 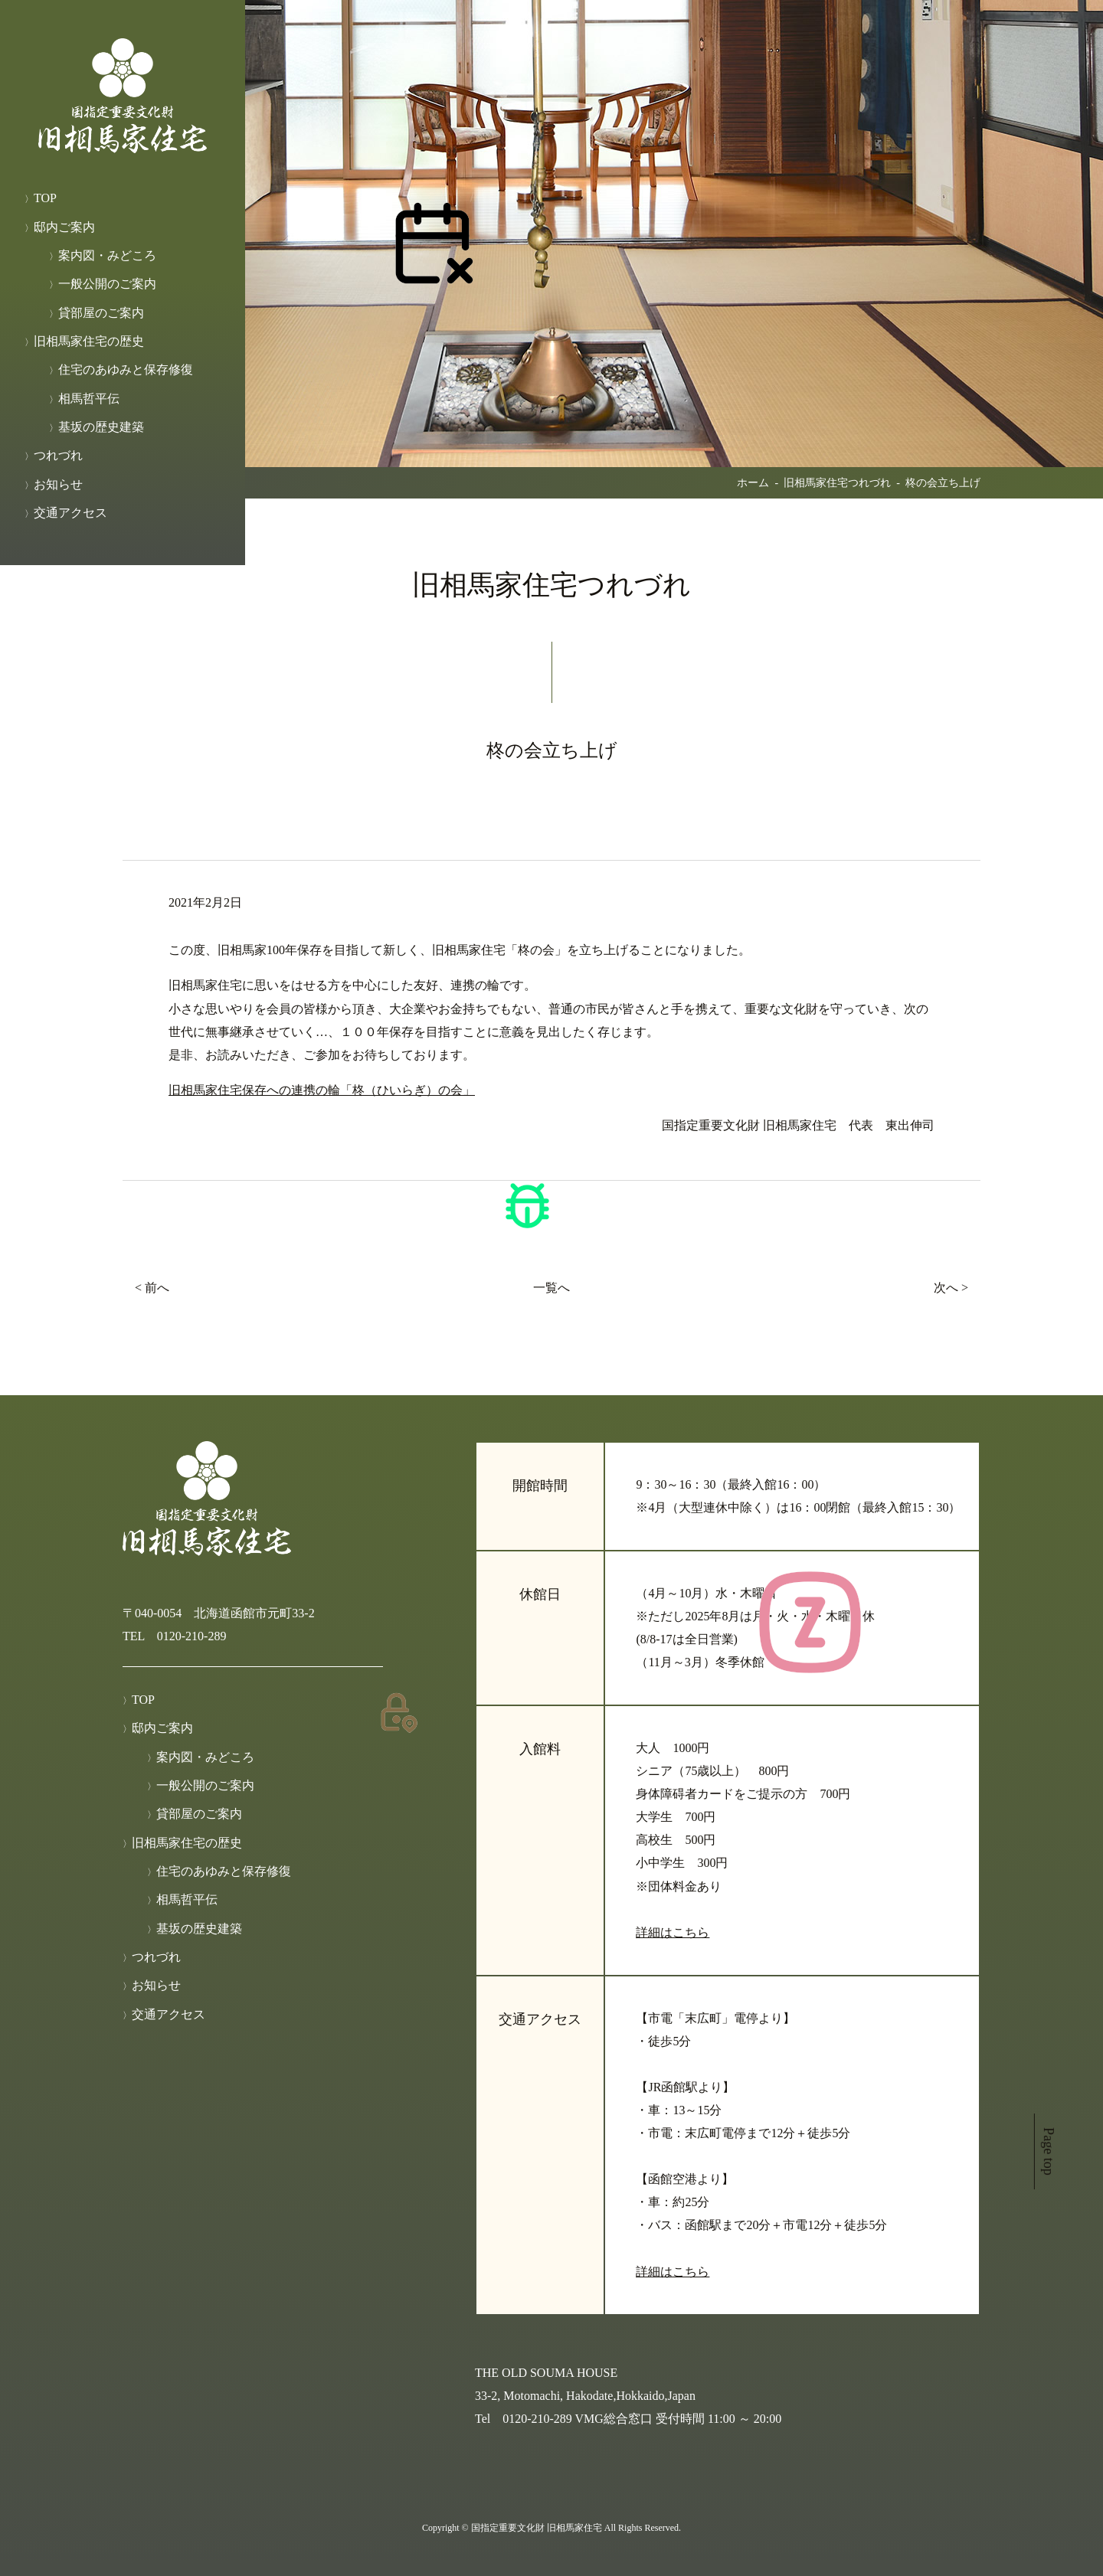 What do you see at coordinates (810, 1622) in the screenshot?
I see `alphabetical sorting option (Z)` at bounding box center [810, 1622].